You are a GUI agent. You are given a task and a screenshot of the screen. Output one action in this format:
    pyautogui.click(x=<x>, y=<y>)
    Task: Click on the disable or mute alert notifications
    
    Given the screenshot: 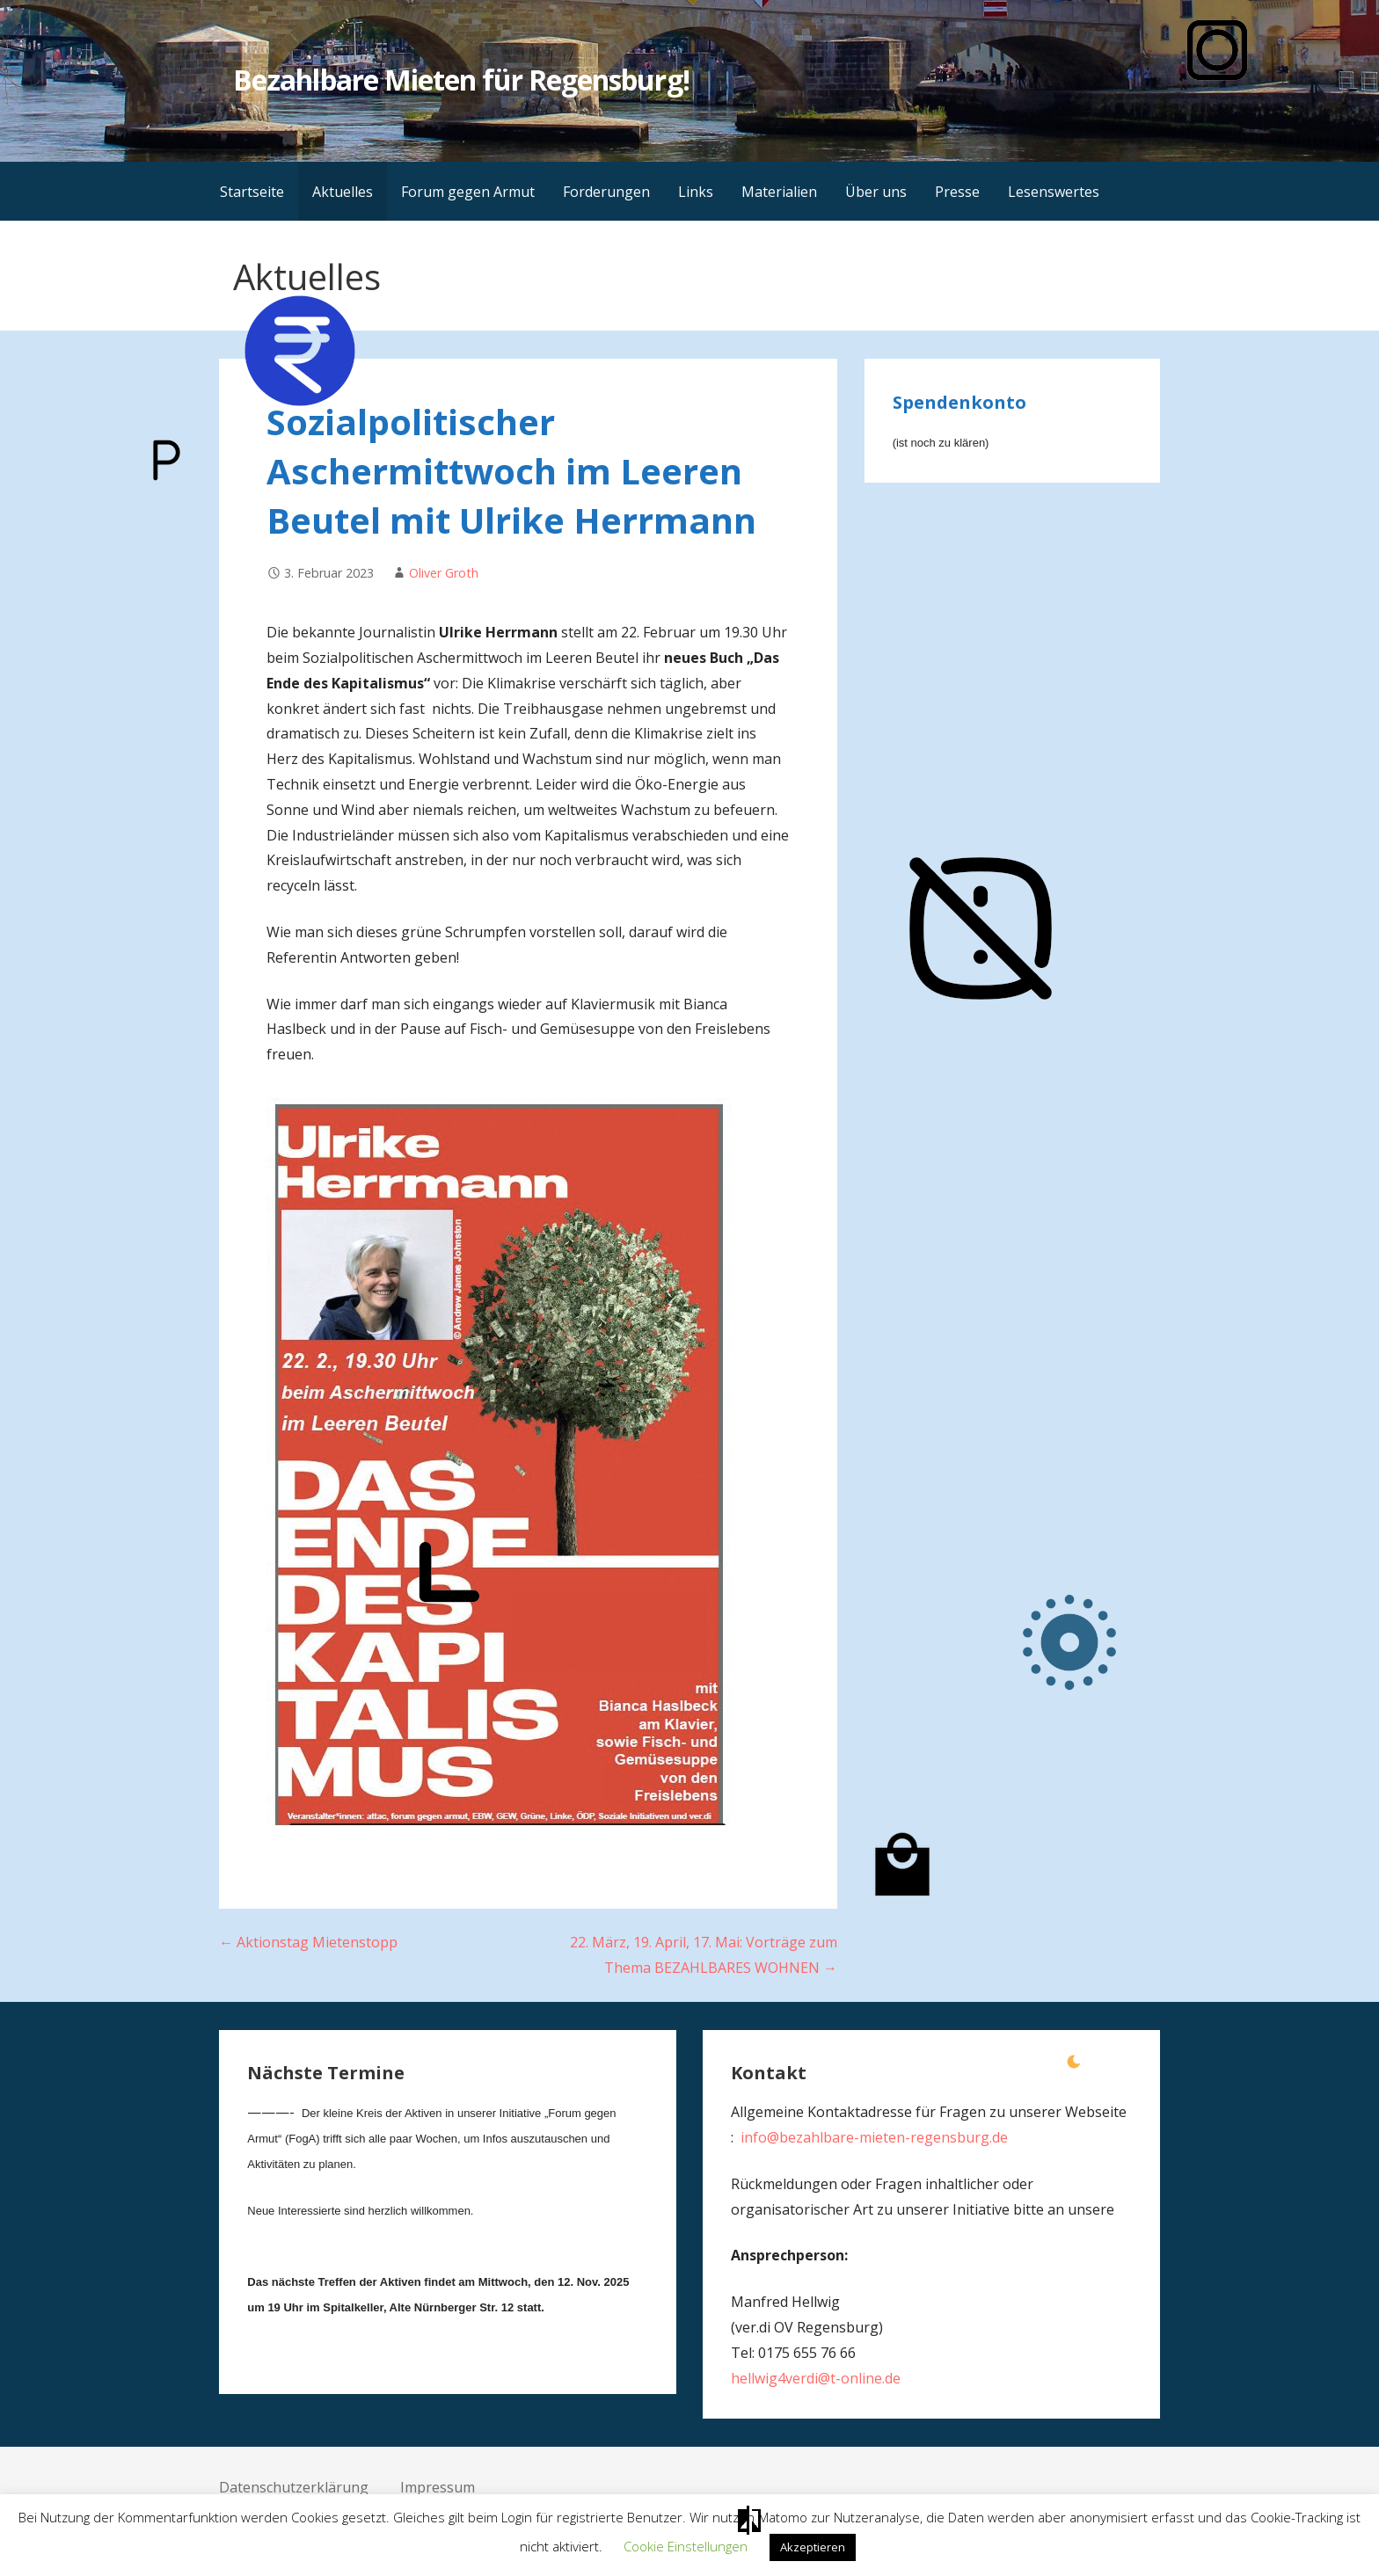 What is the action you would take?
    pyautogui.click(x=981, y=928)
    